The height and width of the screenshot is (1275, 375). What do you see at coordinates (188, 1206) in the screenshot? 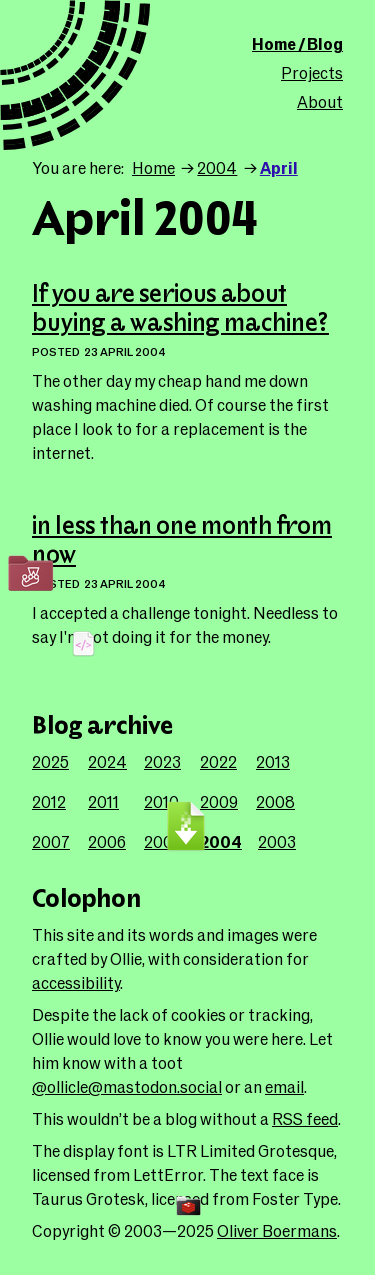
I see `open redis database project folder` at bounding box center [188, 1206].